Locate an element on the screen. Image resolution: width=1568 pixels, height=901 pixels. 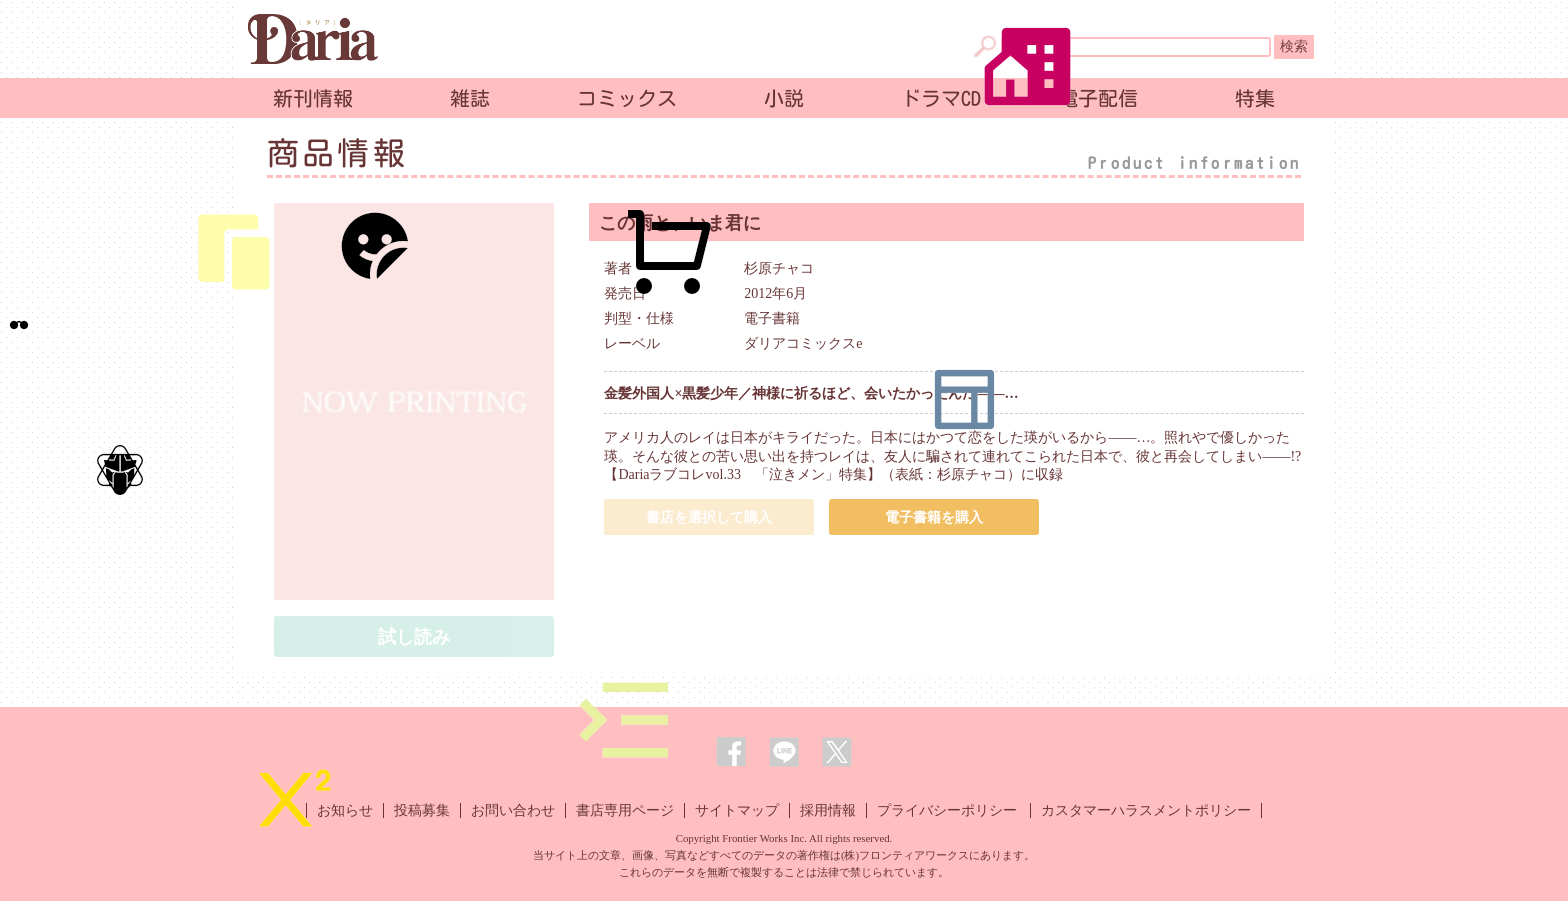
add a sticker to your message is located at coordinates (375, 246).